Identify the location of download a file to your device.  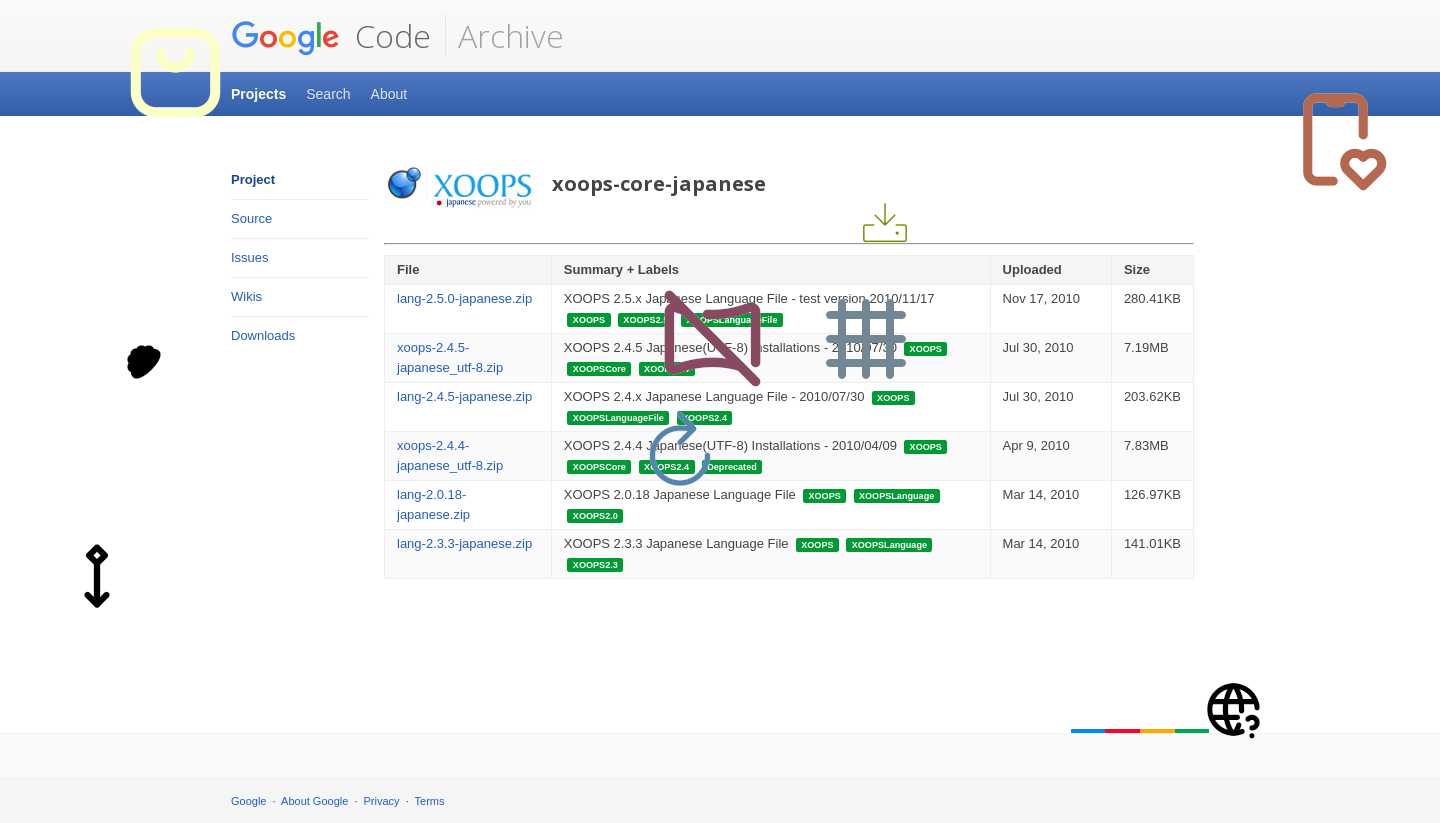
(885, 225).